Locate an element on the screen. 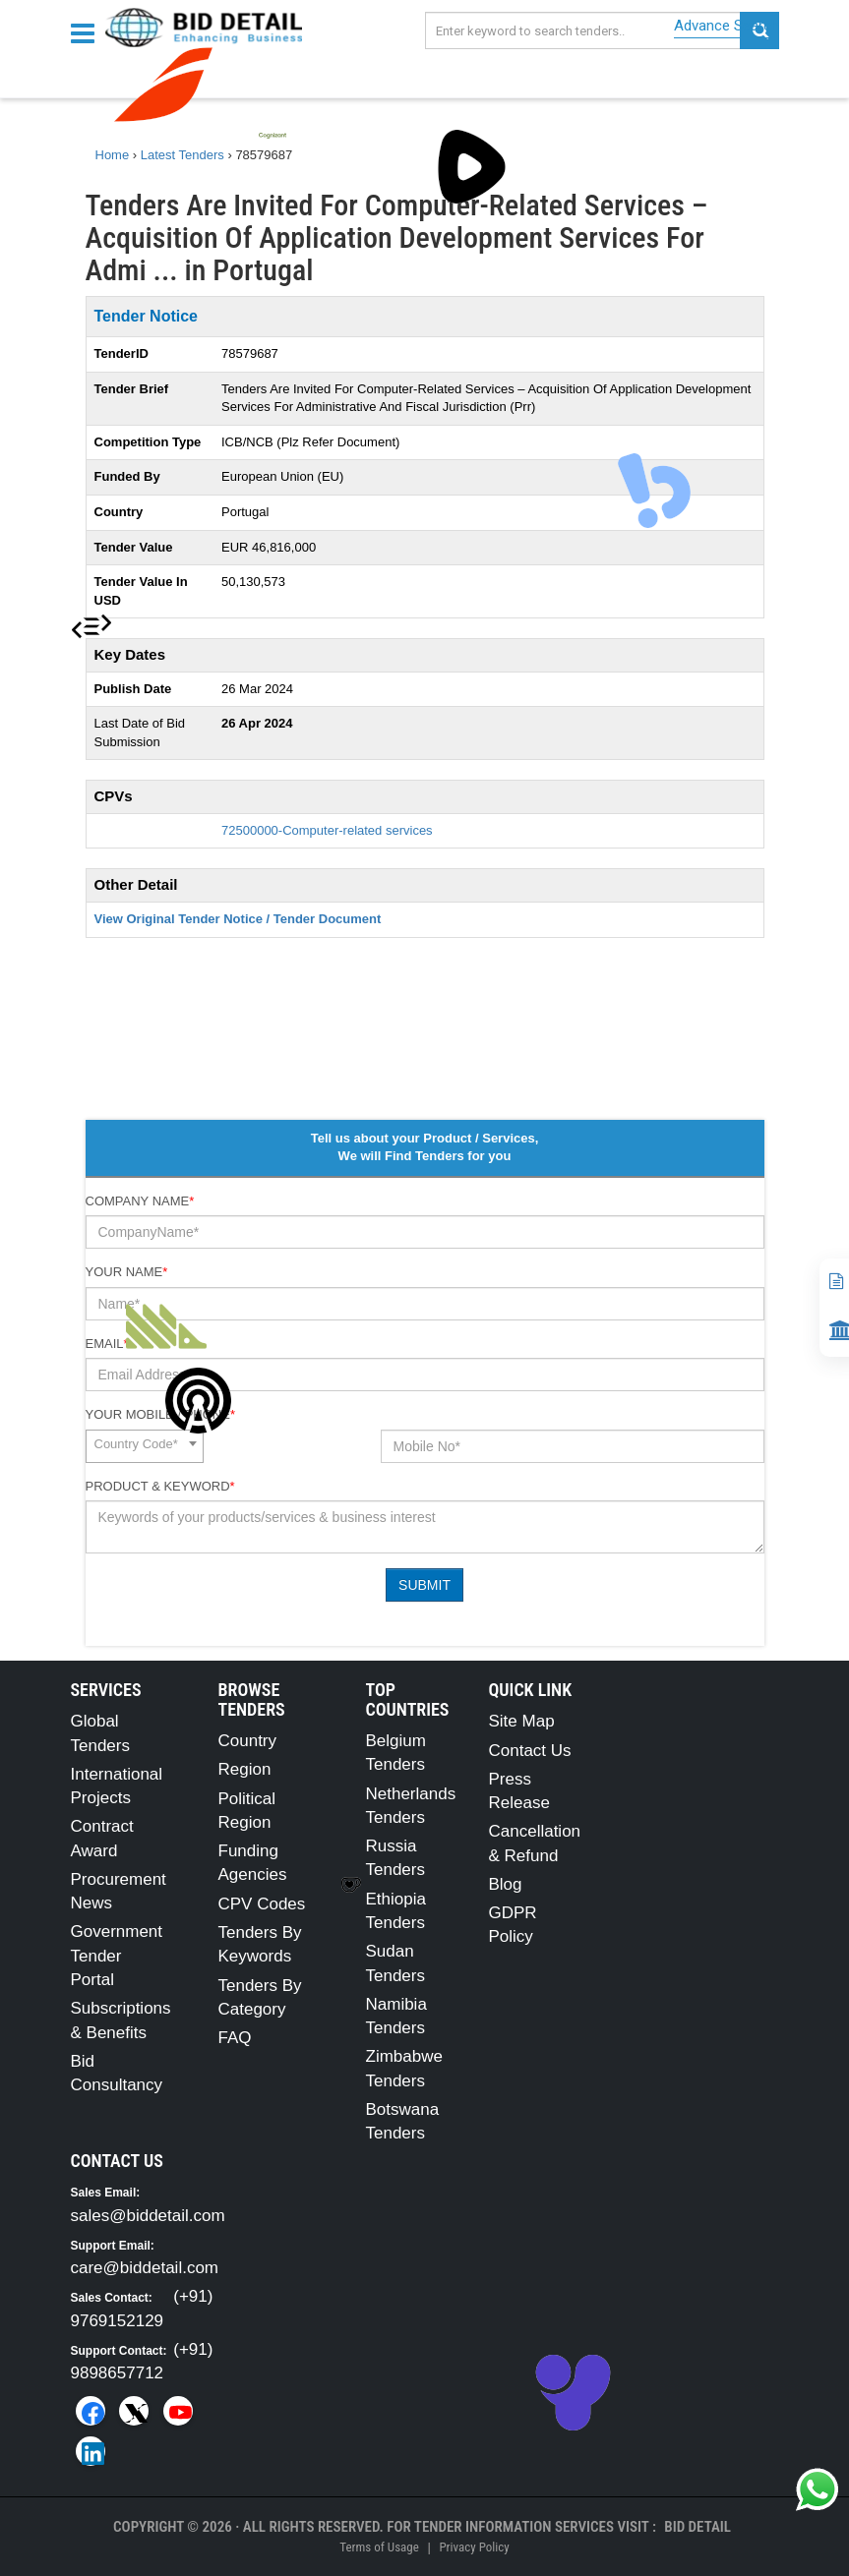 Image resolution: width=849 pixels, height=2576 pixels. open the AntennaPod podcast app is located at coordinates (198, 1400).